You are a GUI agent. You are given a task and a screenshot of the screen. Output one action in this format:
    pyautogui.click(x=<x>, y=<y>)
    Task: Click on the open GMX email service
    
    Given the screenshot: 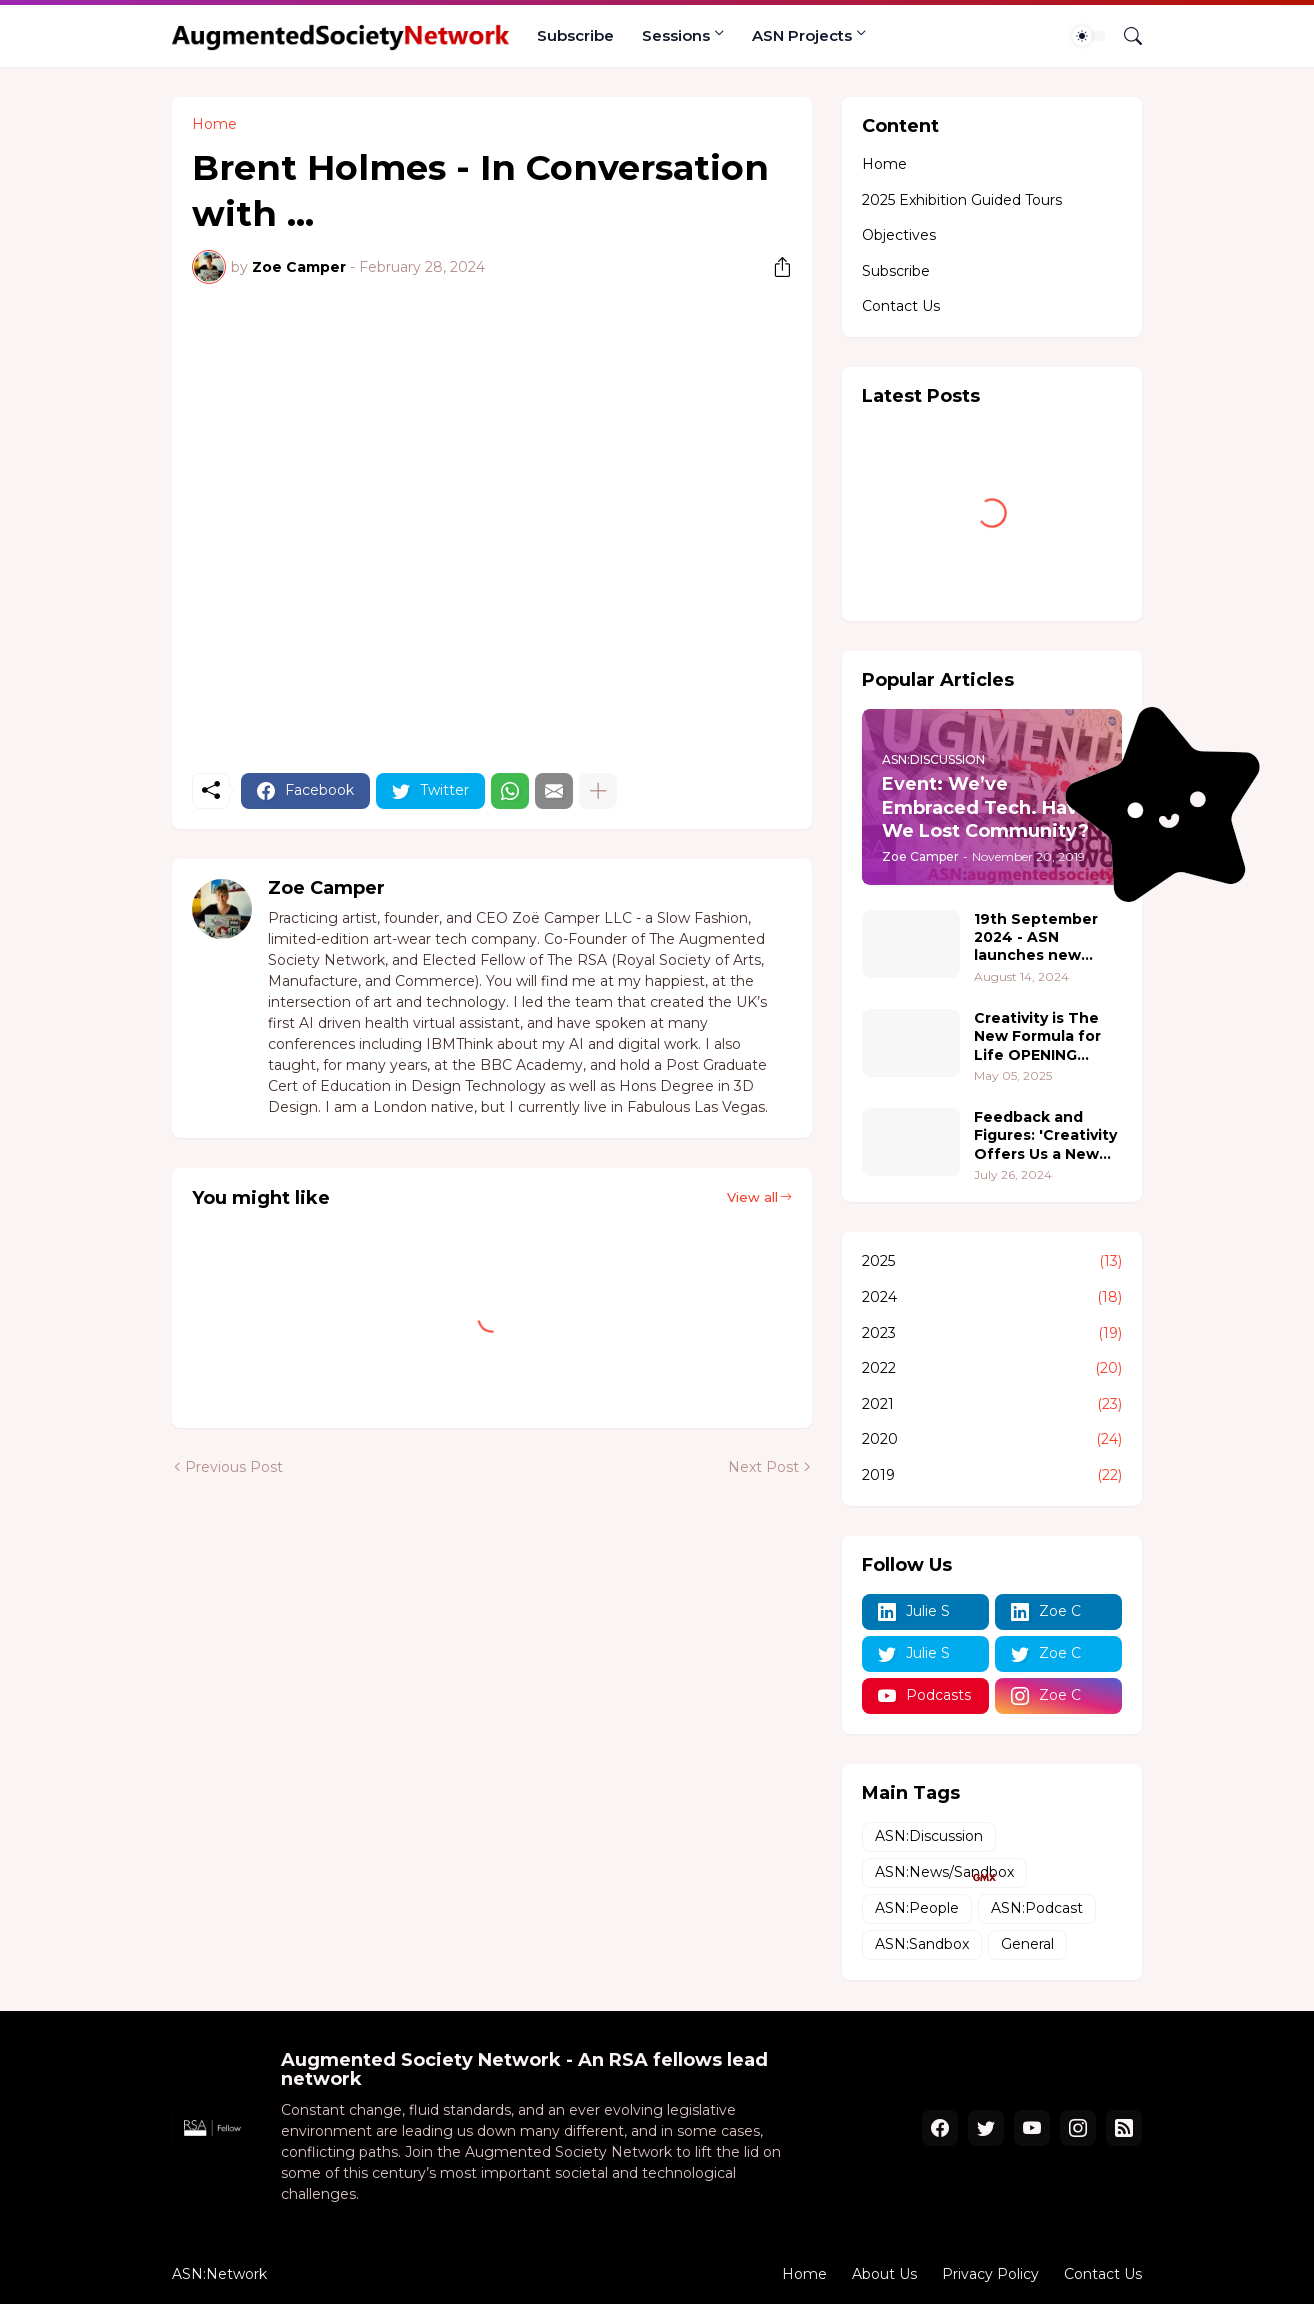 What is the action you would take?
    pyautogui.click(x=984, y=1877)
    